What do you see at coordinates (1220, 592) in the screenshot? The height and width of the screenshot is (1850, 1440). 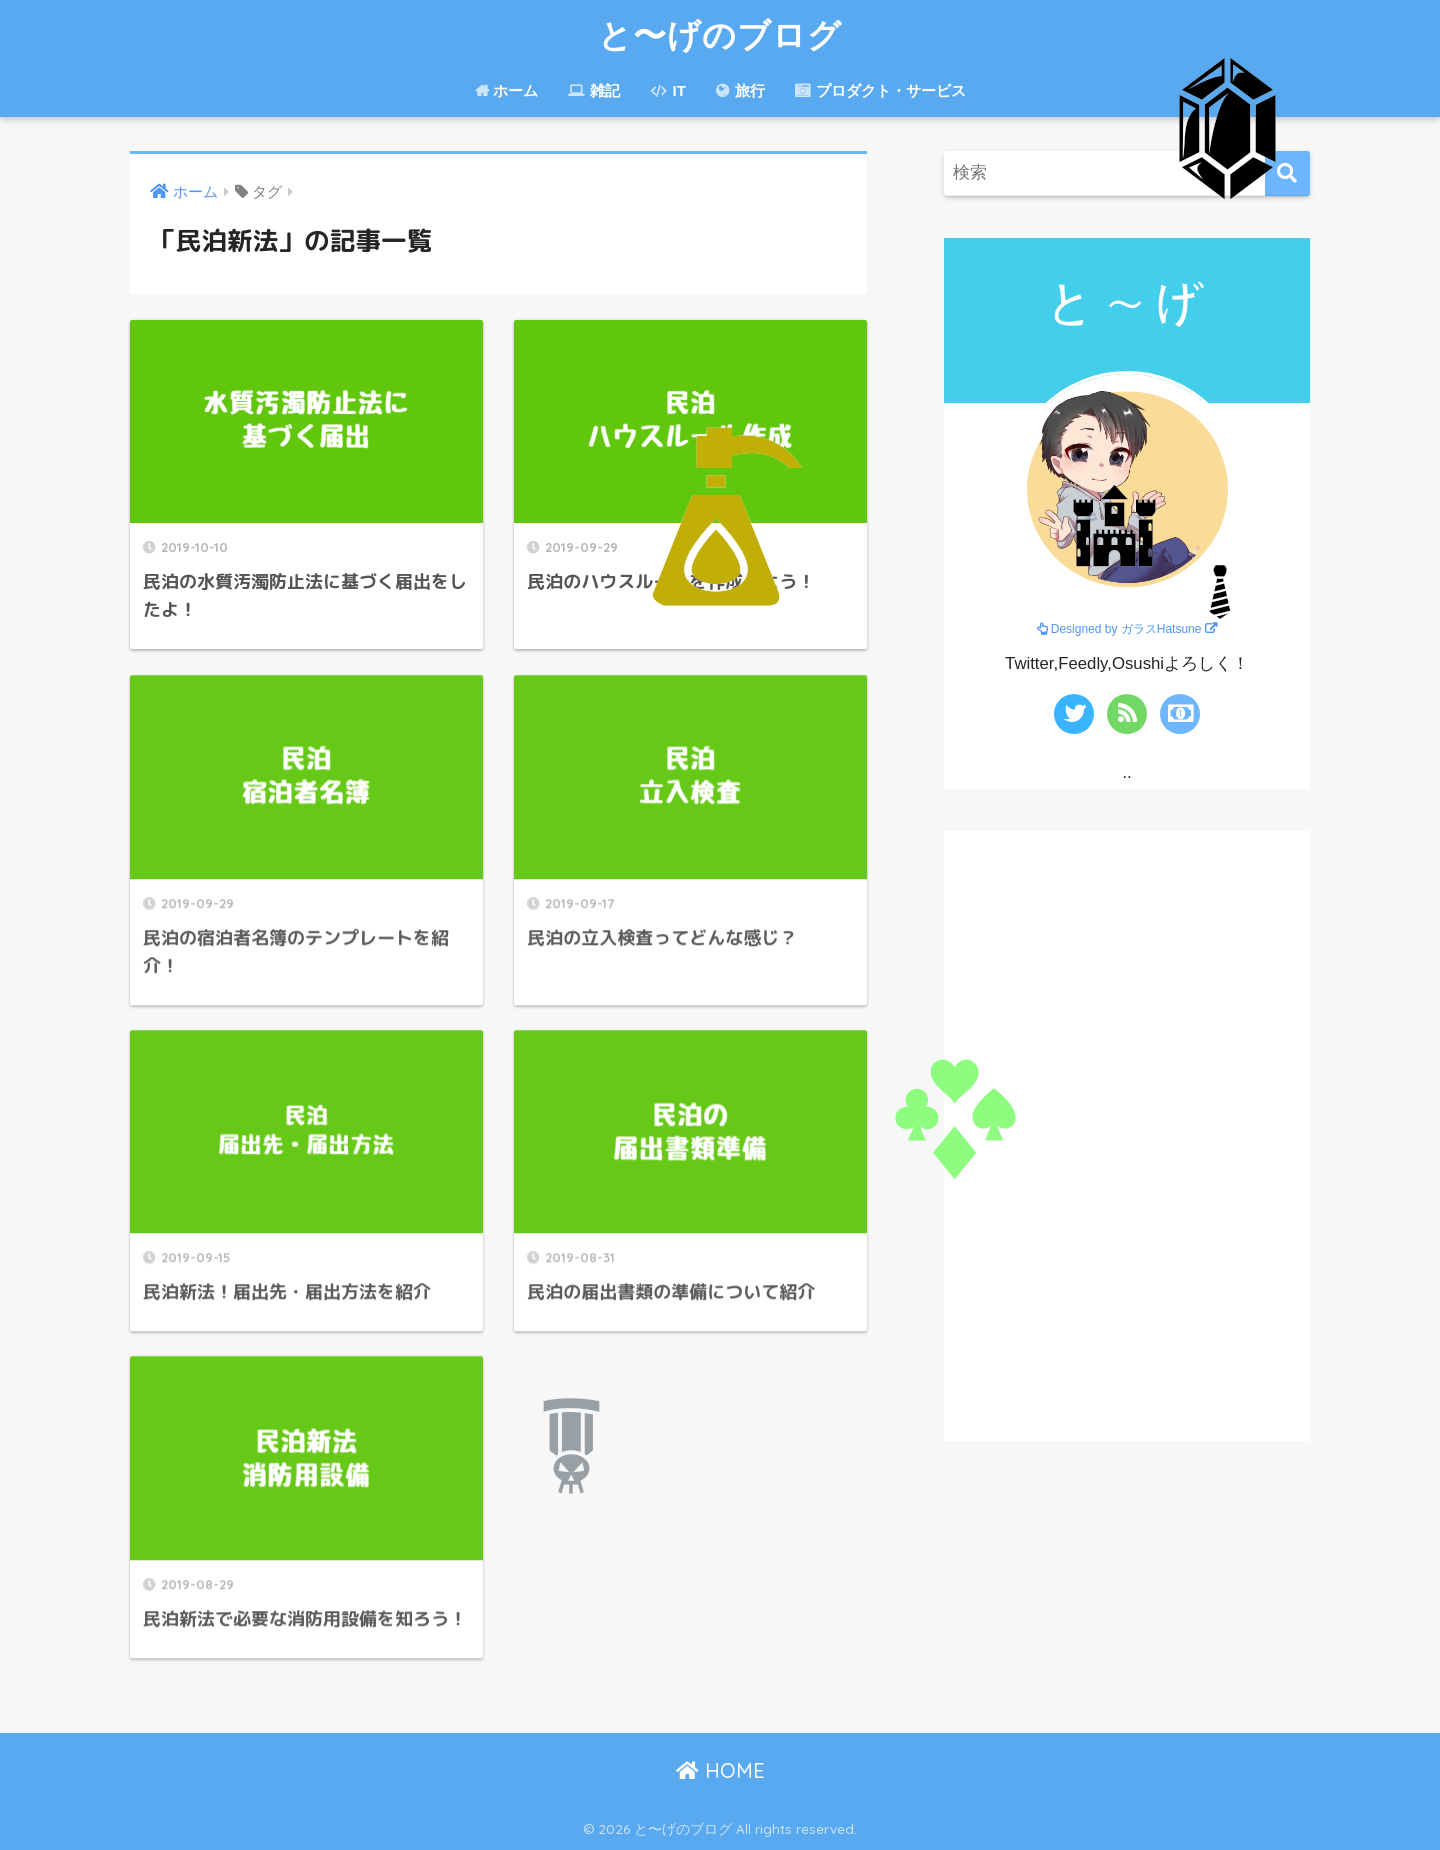 I see `formal or business dress code indicator` at bounding box center [1220, 592].